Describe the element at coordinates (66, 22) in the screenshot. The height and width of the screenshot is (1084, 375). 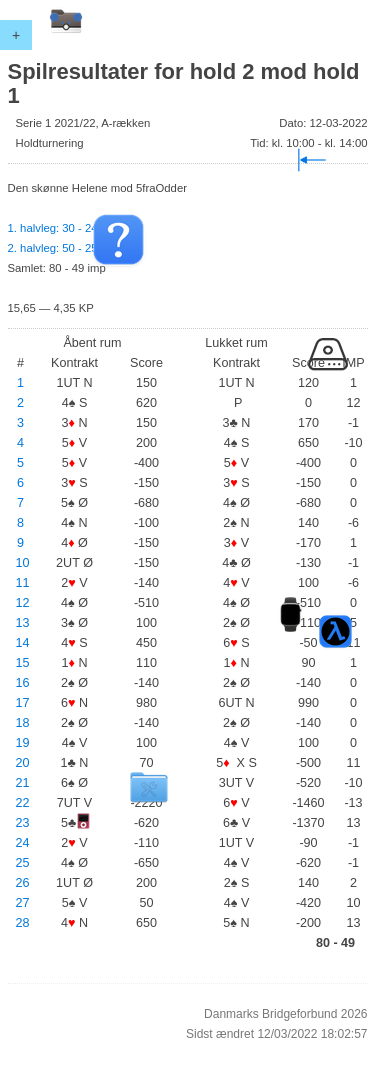
I see `folder containing pokémon heavy ball assets` at that location.